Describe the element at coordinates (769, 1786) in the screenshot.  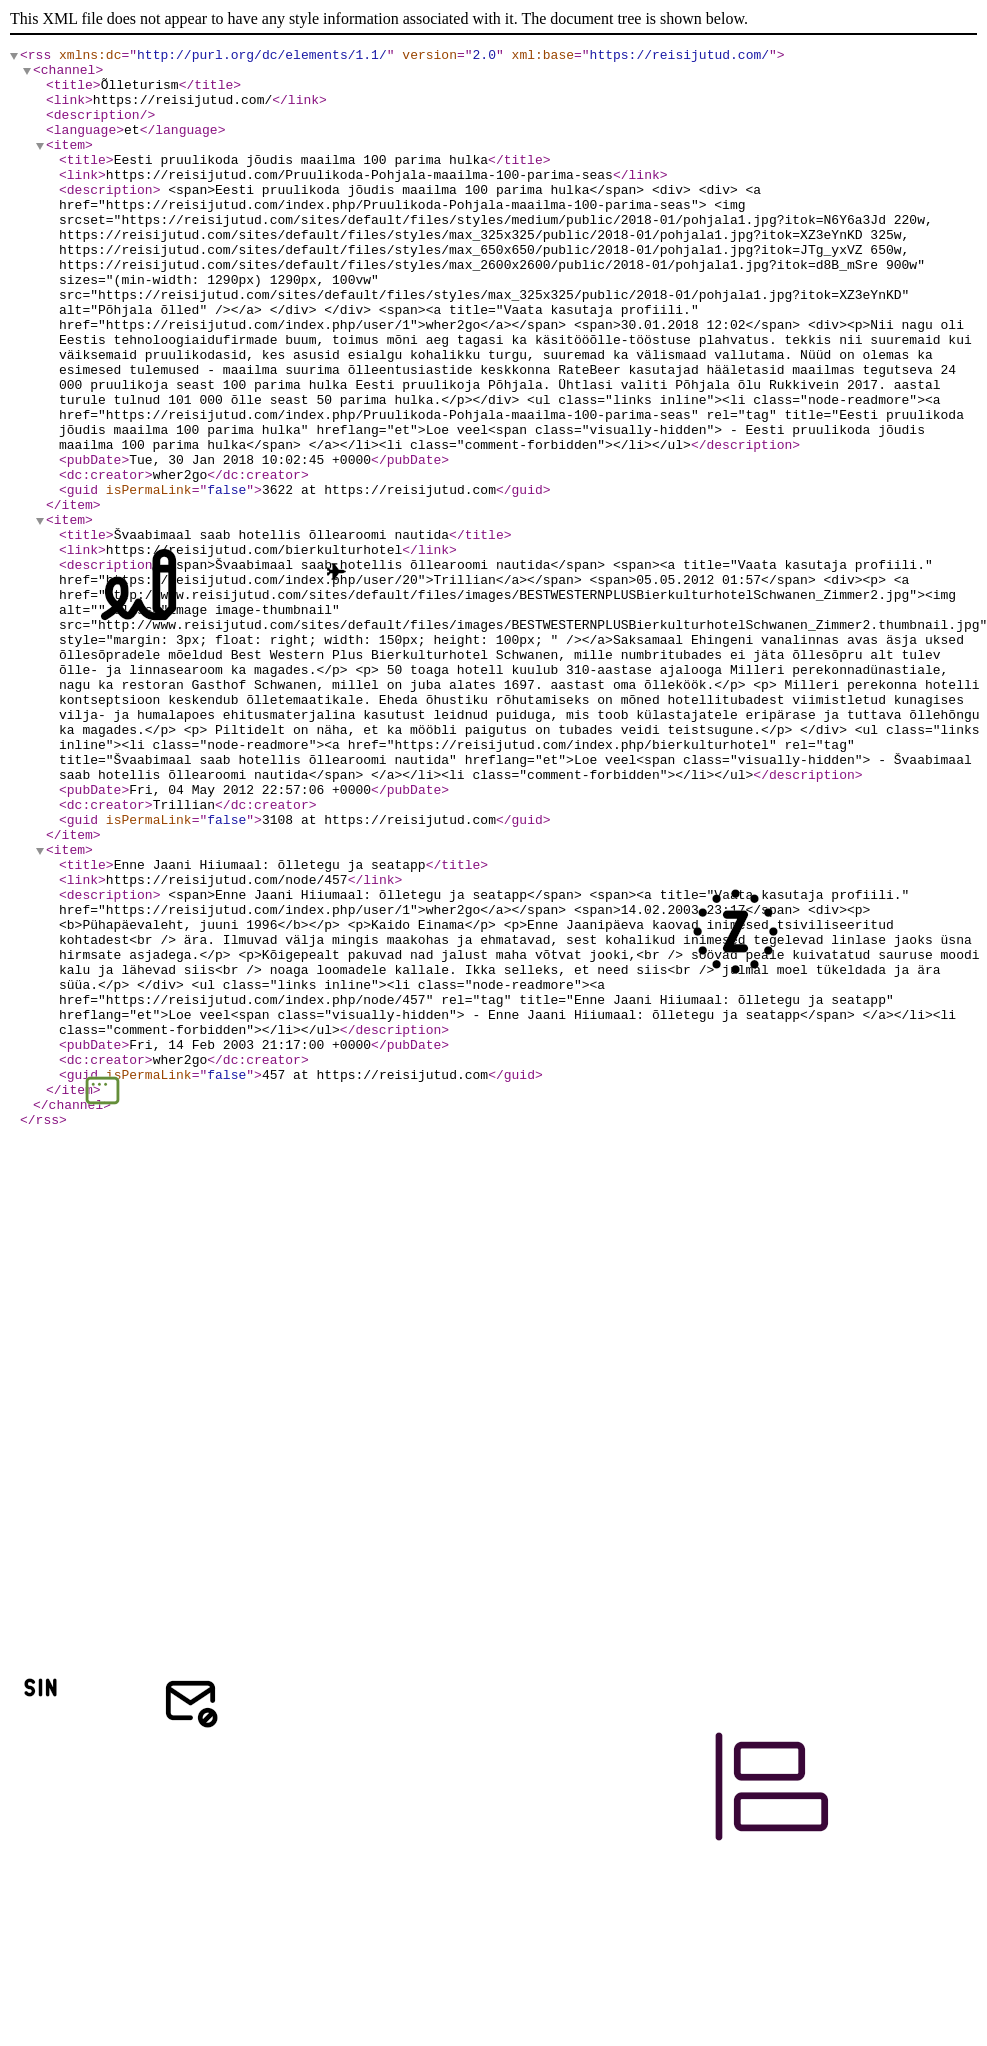
I see `align text to the left margin` at that location.